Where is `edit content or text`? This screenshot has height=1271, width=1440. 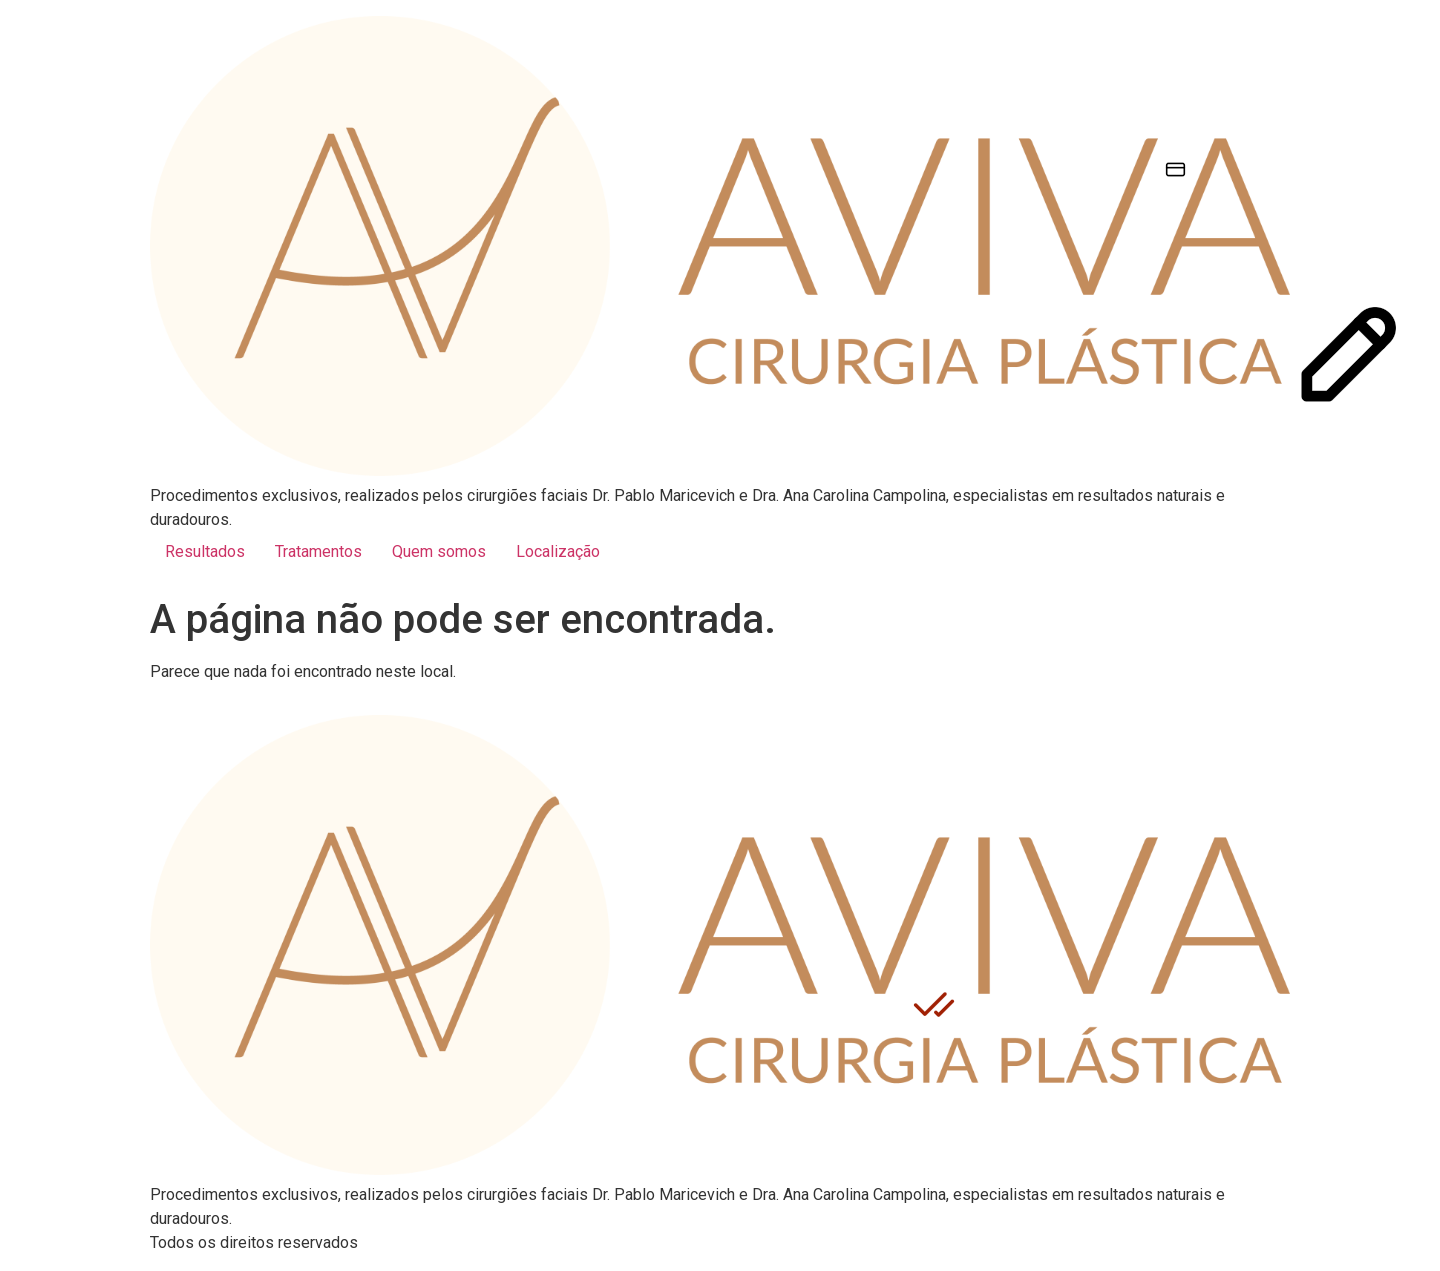
edit content or text is located at coordinates (1350, 352).